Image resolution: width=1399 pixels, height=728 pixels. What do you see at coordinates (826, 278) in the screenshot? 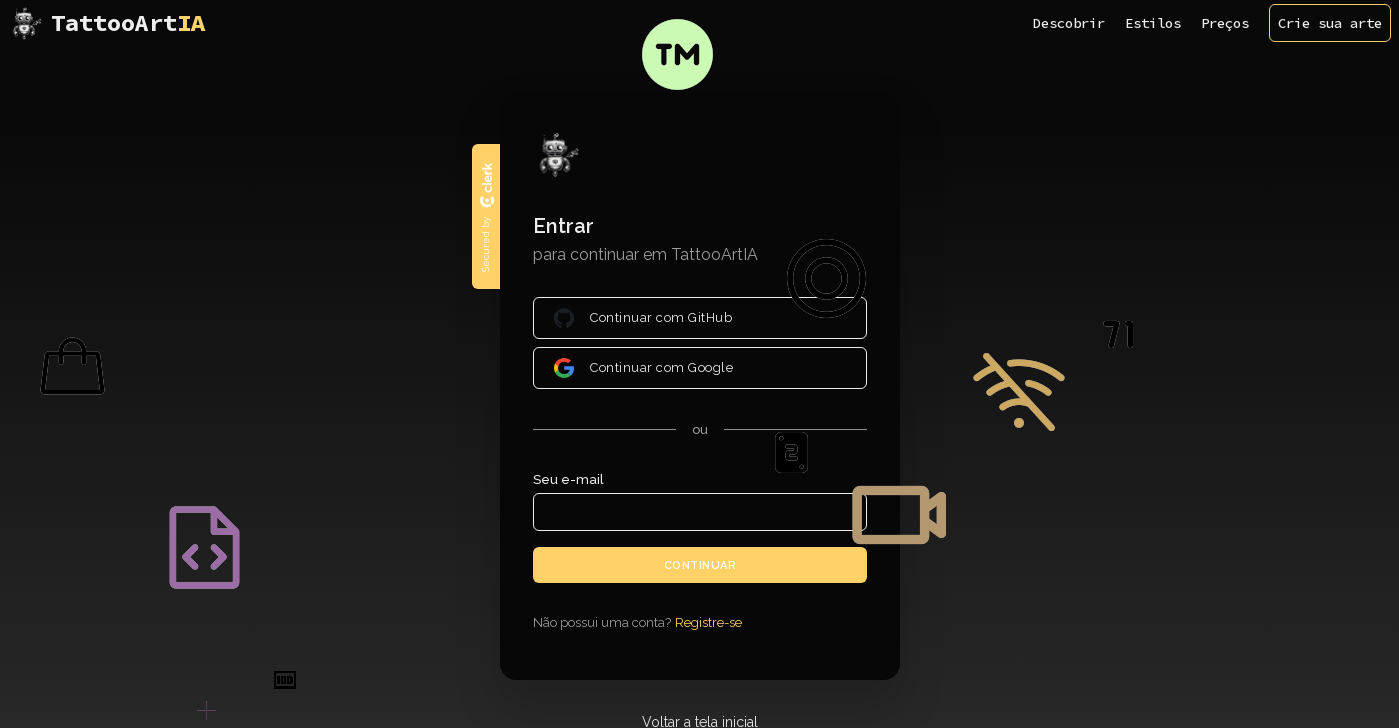
I see `select a single option from a list` at bounding box center [826, 278].